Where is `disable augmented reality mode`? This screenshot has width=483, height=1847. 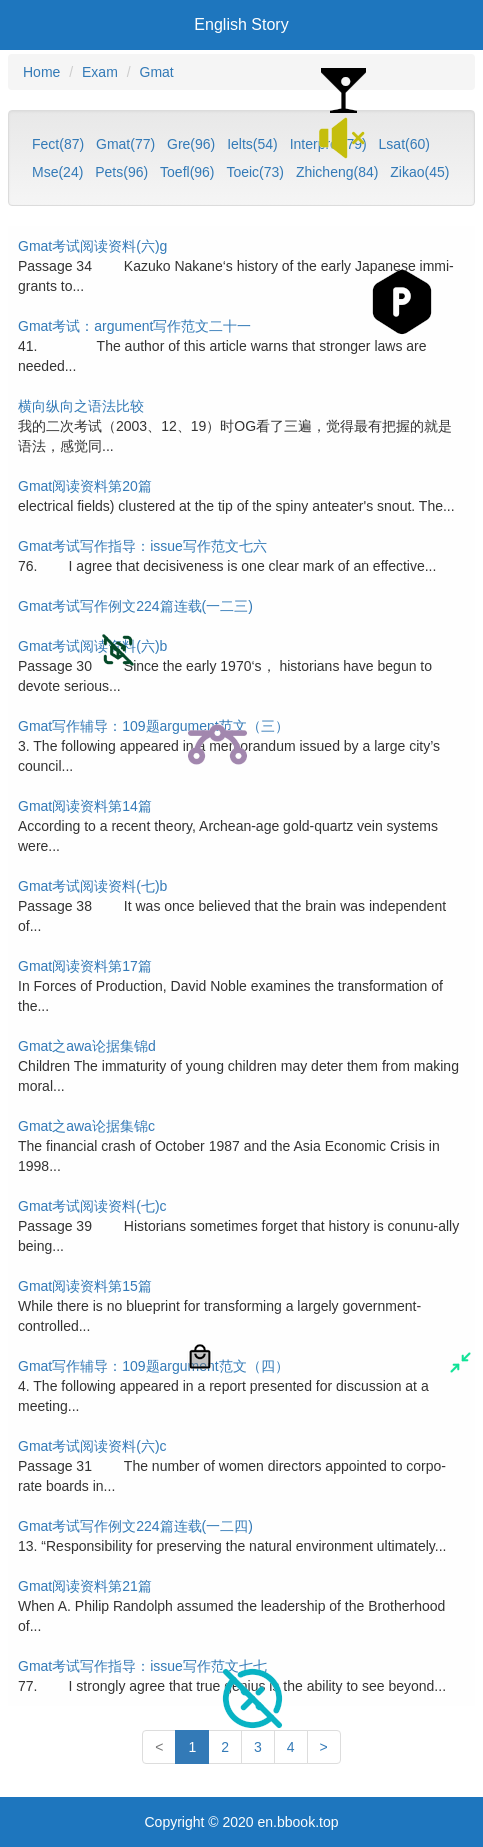 disable augmented reality mode is located at coordinates (118, 650).